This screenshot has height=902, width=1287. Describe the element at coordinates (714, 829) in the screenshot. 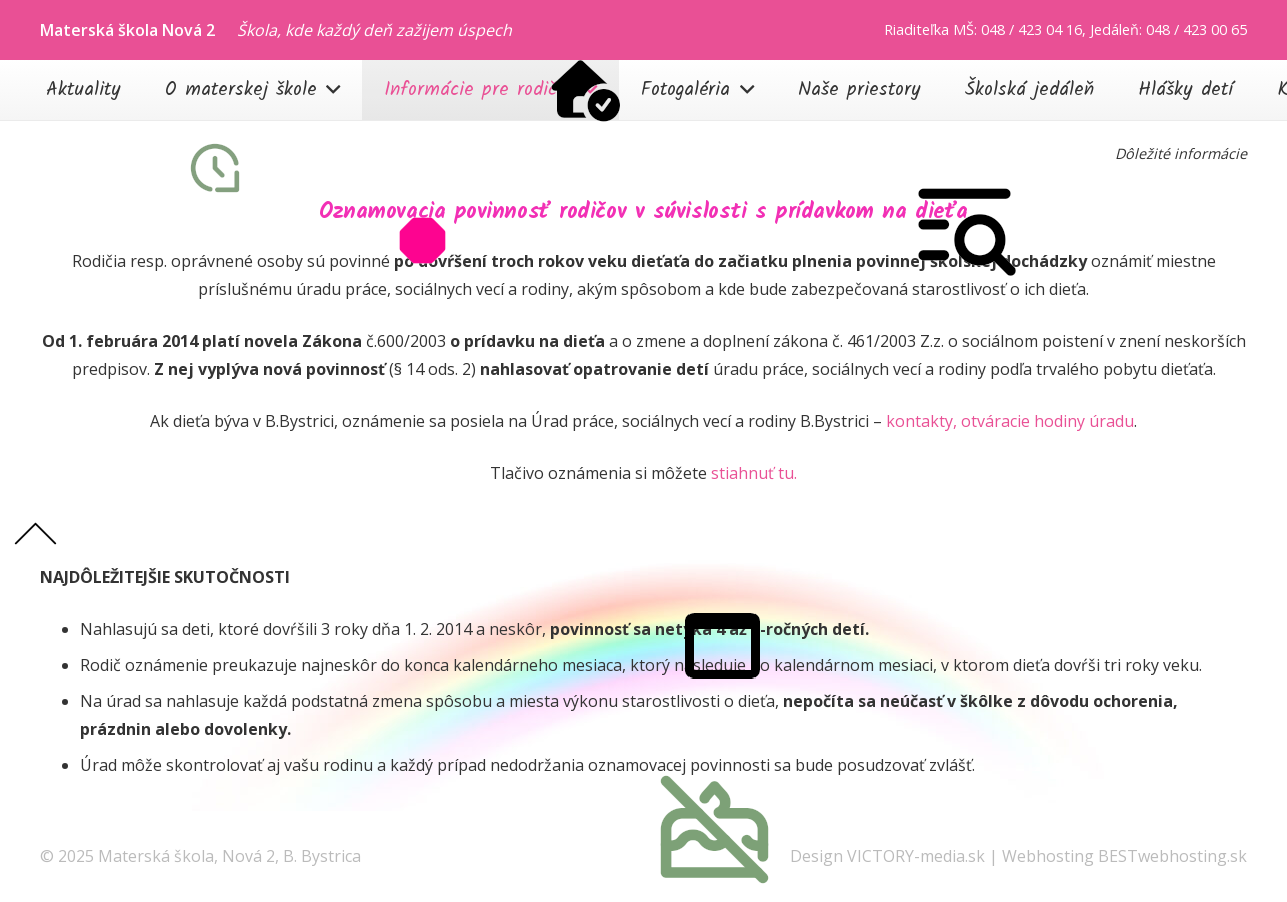

I see `no cake or desserts allowed` at that location.